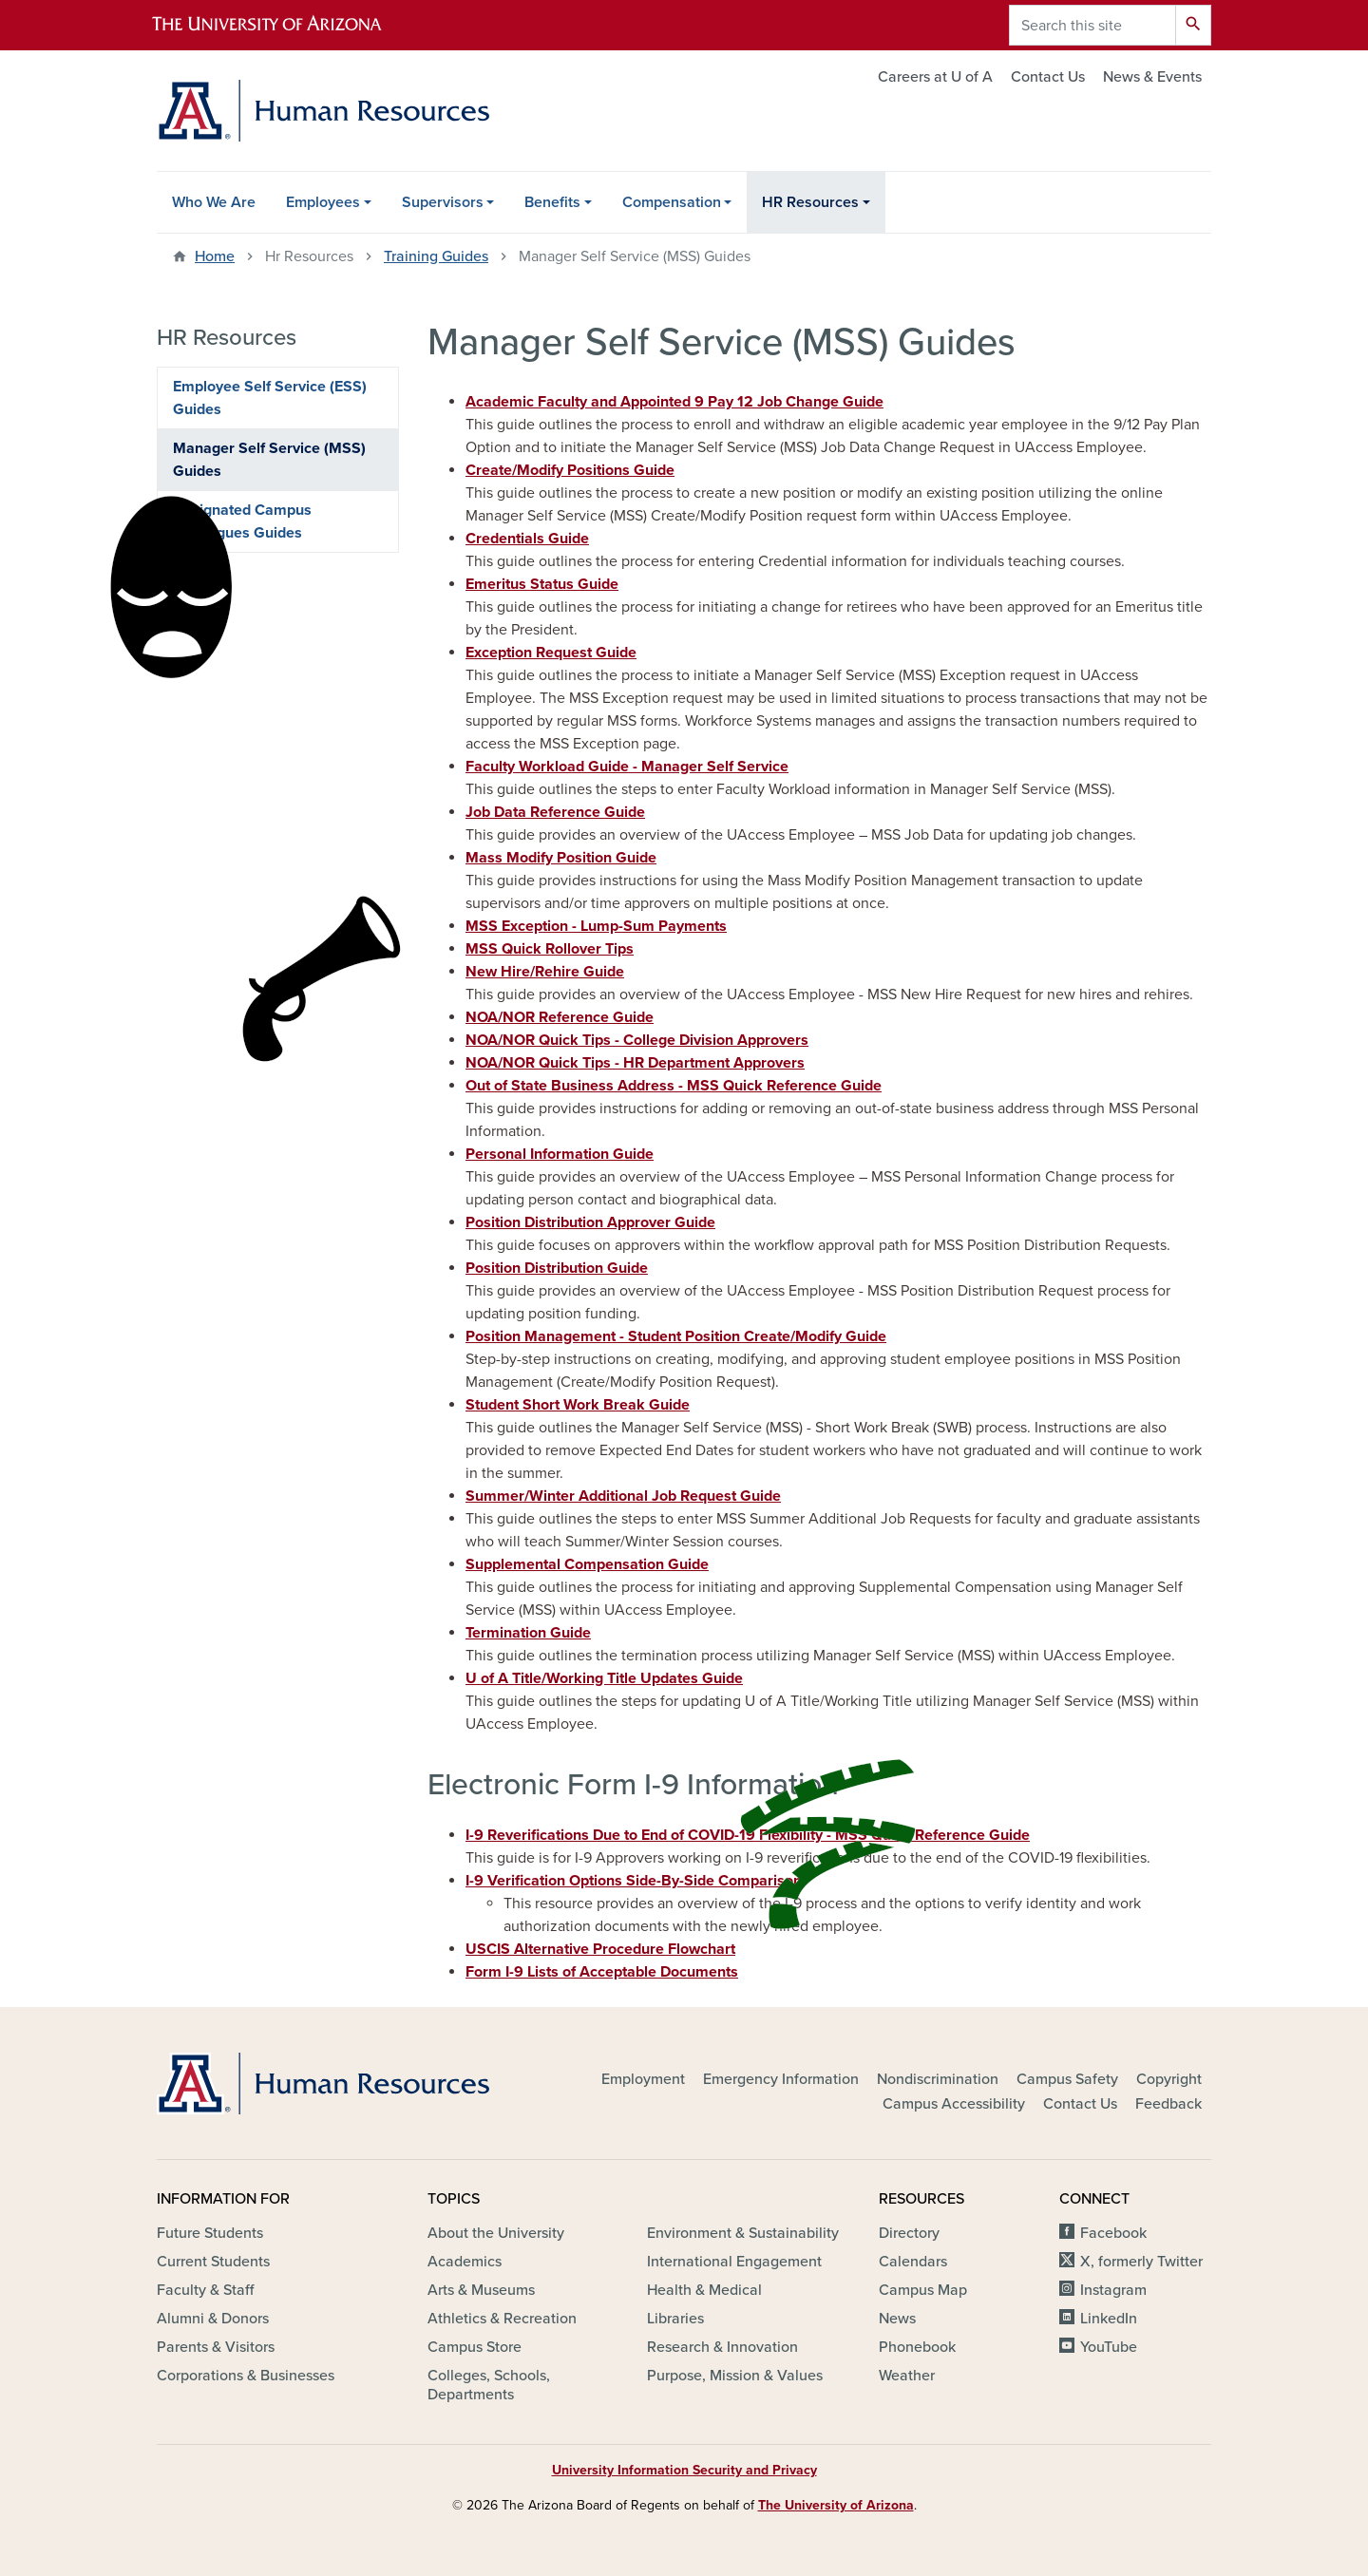 The image size is (1368, 2576). Describe the element at coordinates (174, 587) in the screenshot. I see `indicates a sleepy or drowsy character state` at that location.